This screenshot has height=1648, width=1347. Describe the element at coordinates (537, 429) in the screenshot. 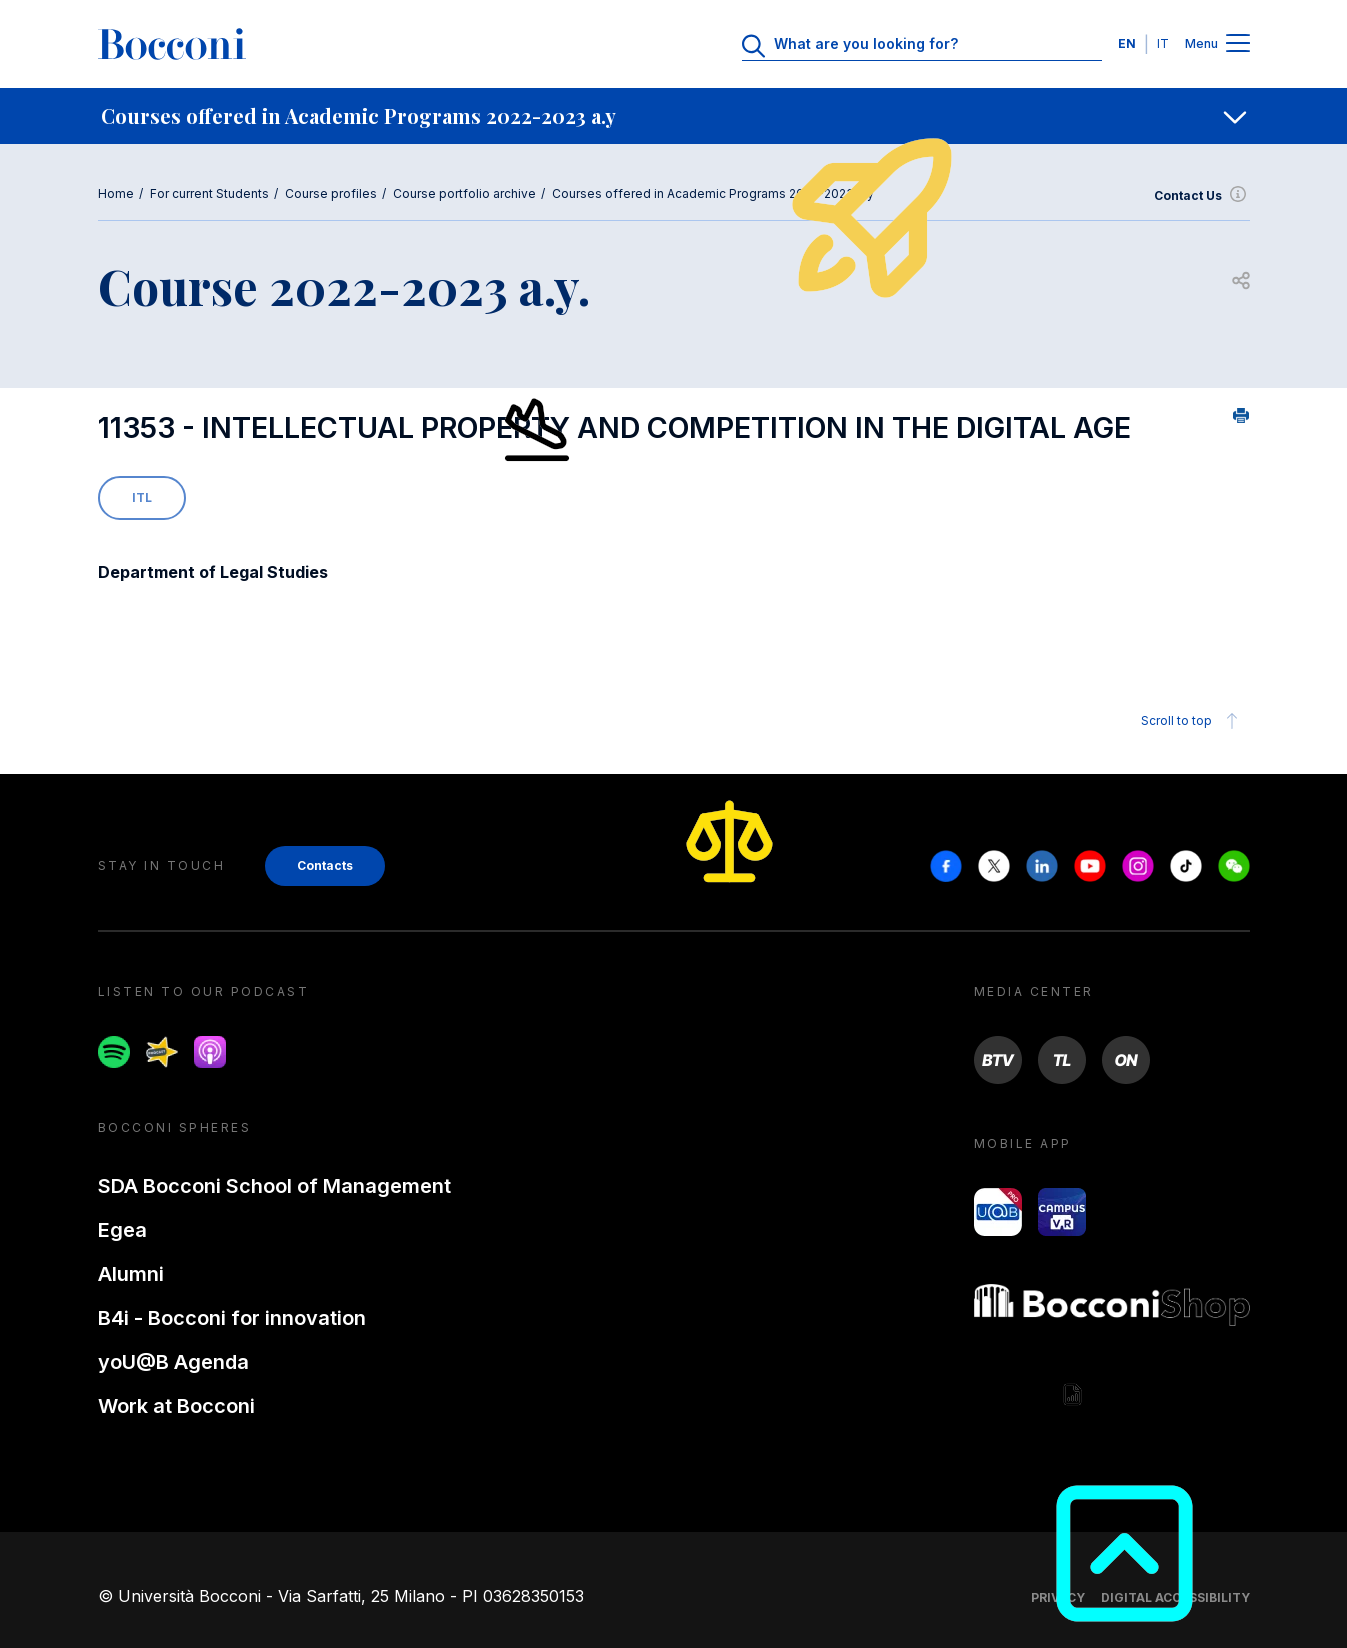

I see `indicates arriving flight status` at that location.